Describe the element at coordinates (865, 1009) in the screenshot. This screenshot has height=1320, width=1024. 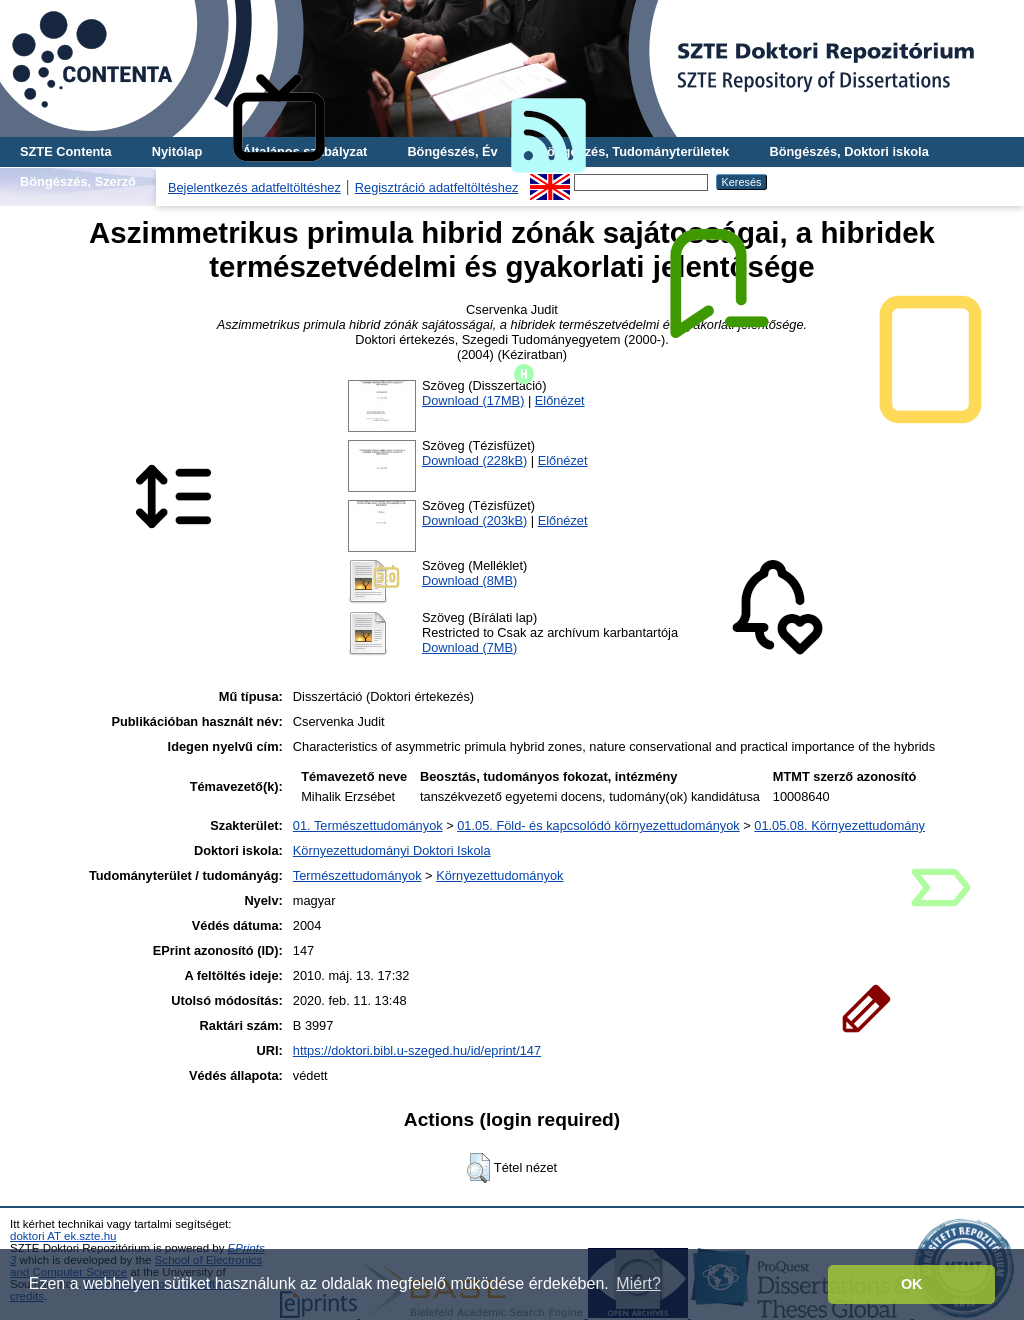
I see `edit content or text` at that location.